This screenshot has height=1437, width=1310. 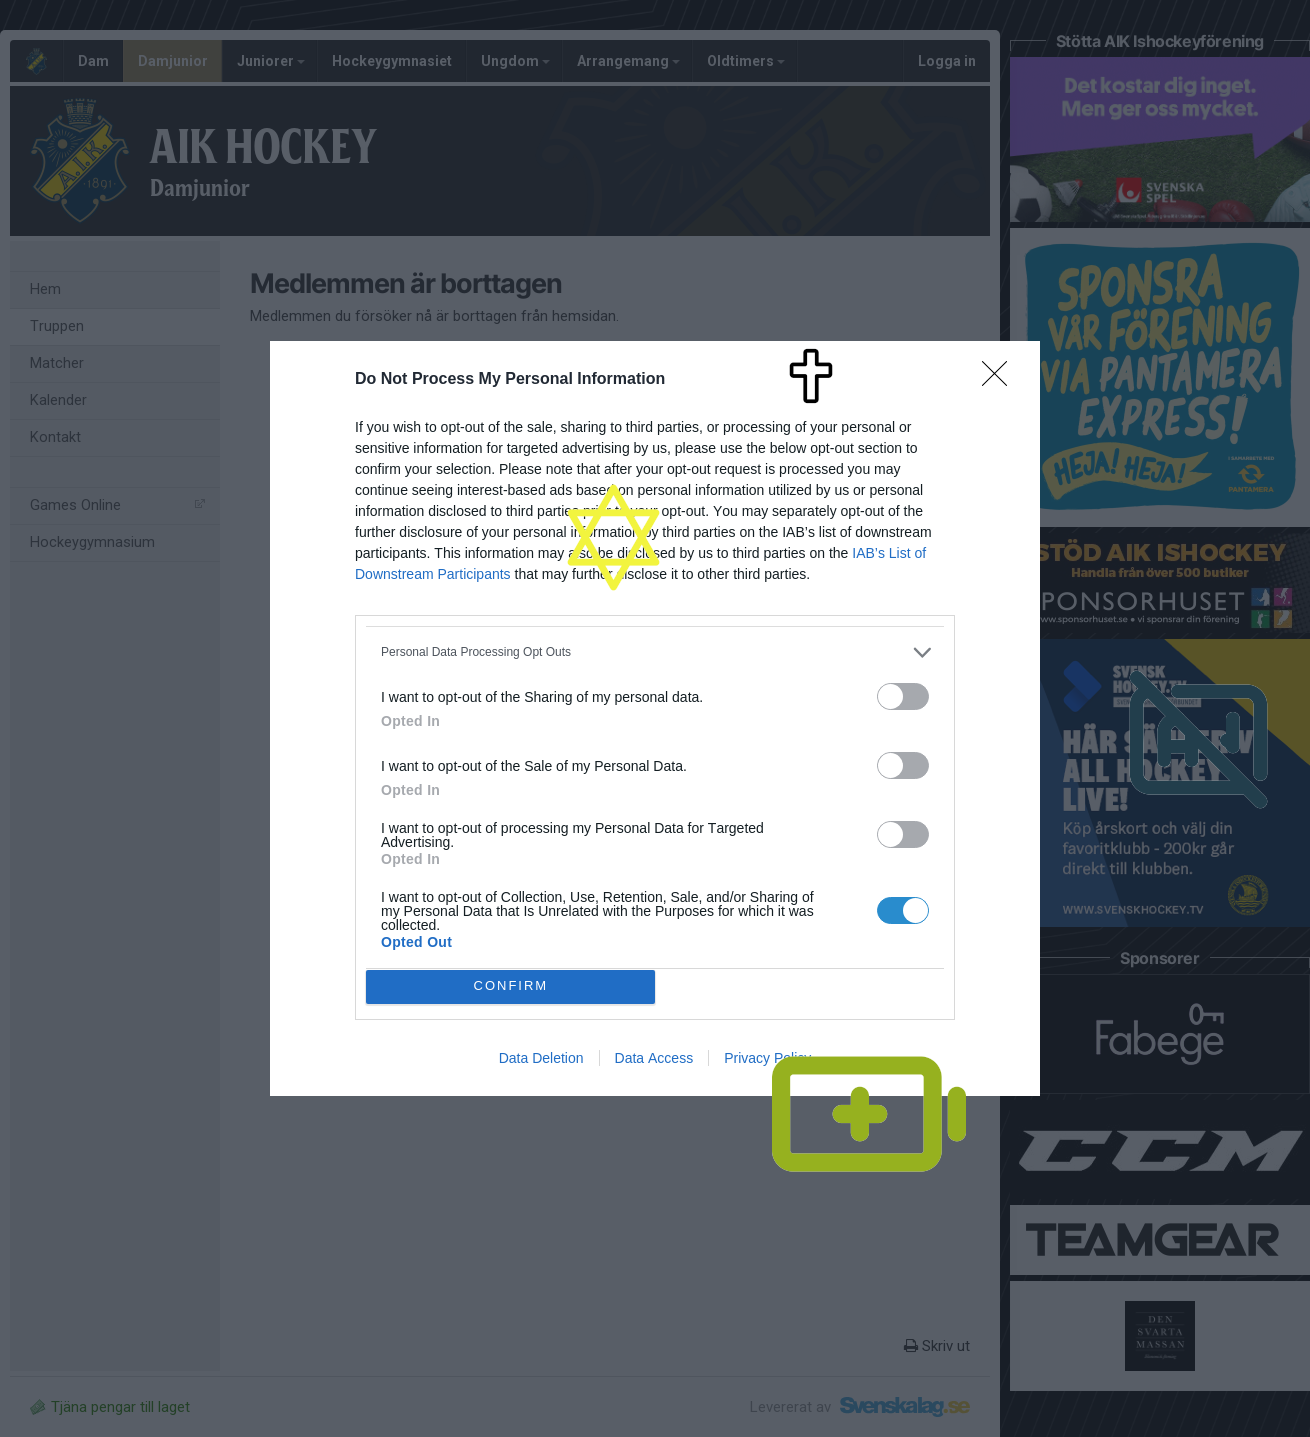 What do you see at coordinates (869, 1114) in the screenshot?
I see `add or extend battery life` at bounding box center [869, 1114].